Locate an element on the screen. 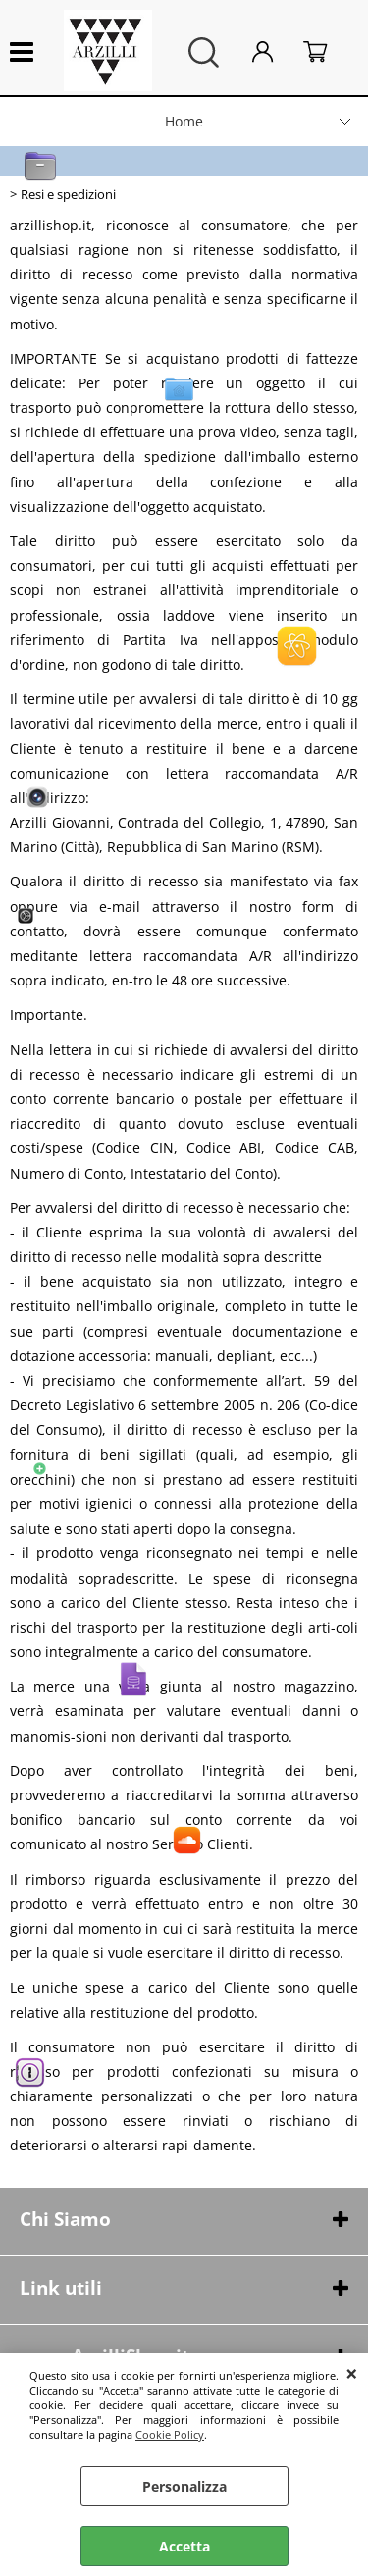 This screenshot has width=368, height=2576. open system settings is located at coordinates (26, 916).